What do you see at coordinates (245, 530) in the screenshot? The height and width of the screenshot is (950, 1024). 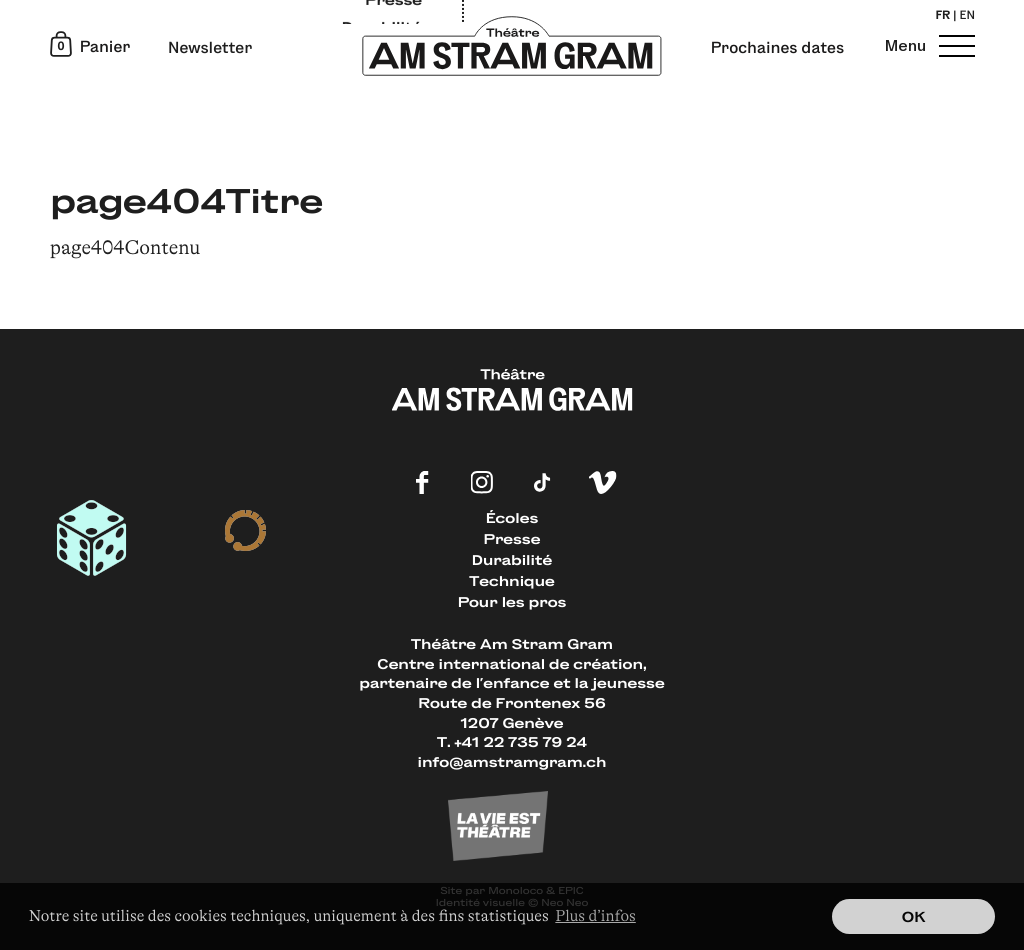 I see `view performance or speed metrics` at bounding box center [245, 530].